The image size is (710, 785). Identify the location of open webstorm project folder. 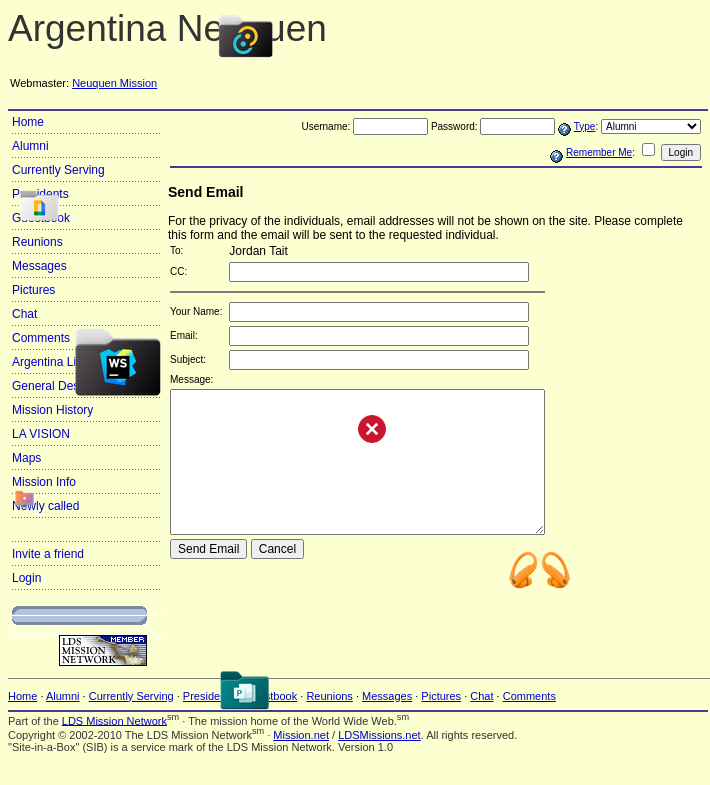
(117, 364).